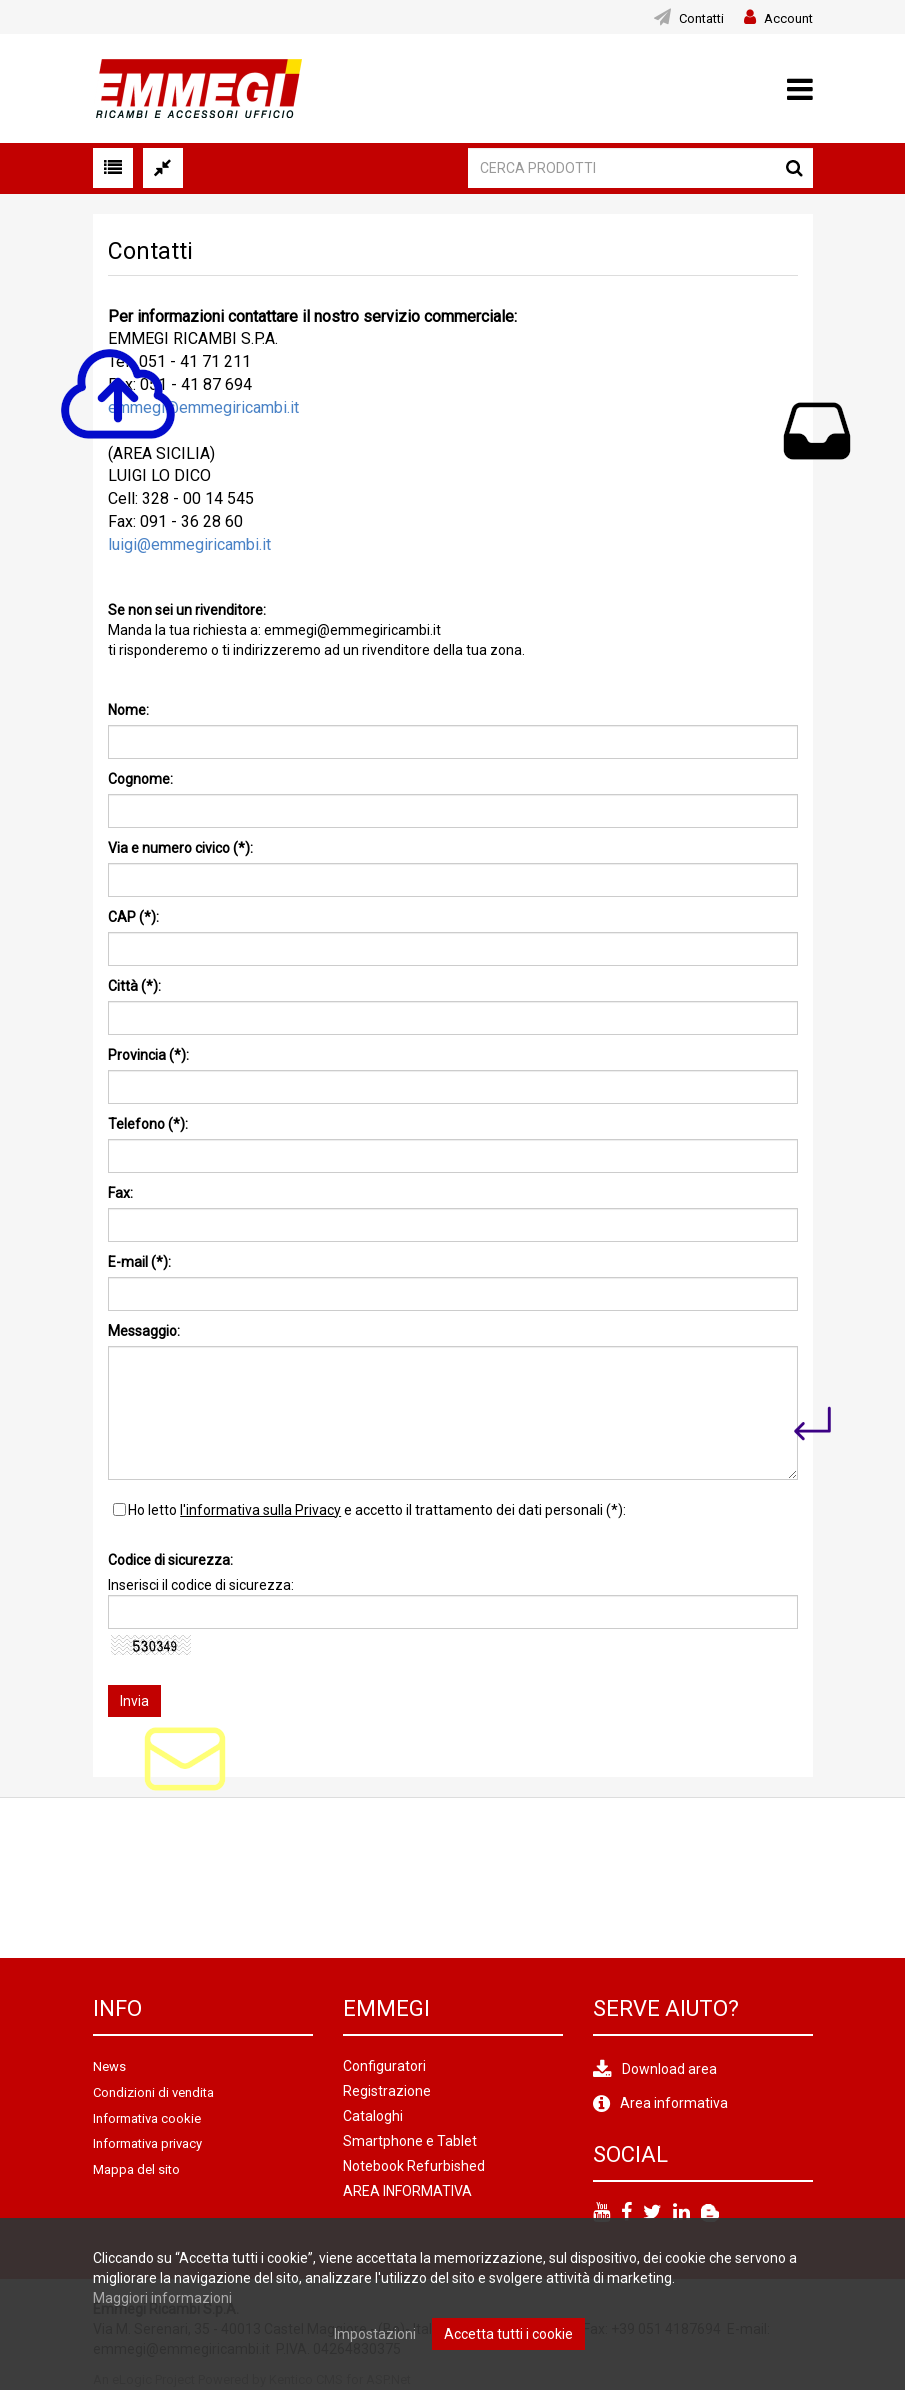 This screenshot has height=2390, width=905. Describe the element at coordinates (817, 431) in the screenshot. I see `view your inbox messages` at that location.